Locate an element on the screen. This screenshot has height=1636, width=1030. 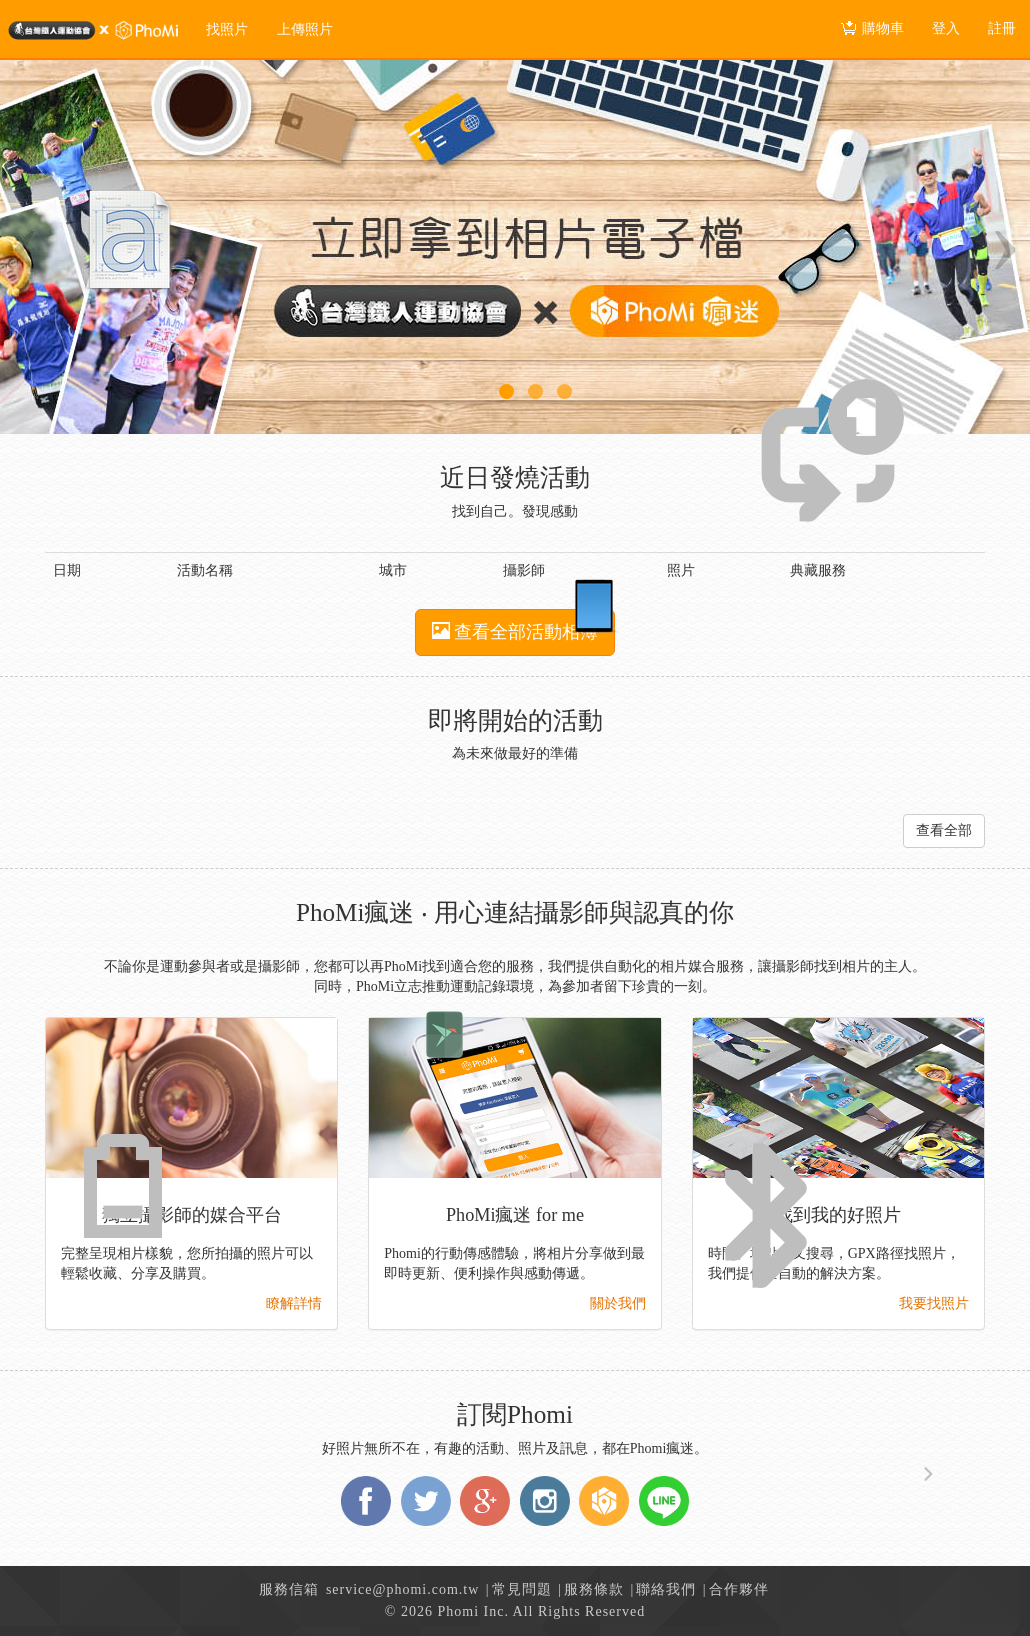
indicates bluetooth is currently active and connected is located at coordinates (770, 1215).